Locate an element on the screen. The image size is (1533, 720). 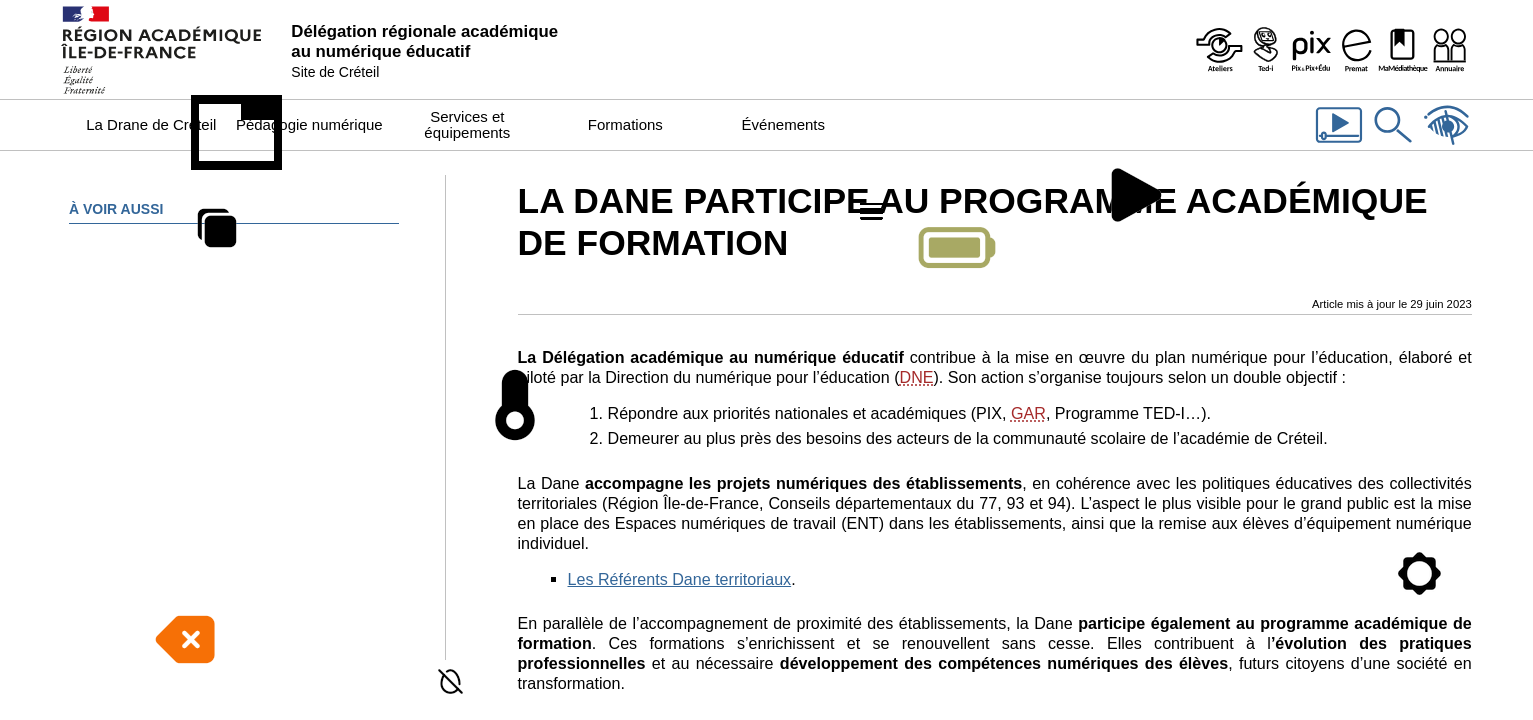
play media or video content is located at coordinates (1136, 195).